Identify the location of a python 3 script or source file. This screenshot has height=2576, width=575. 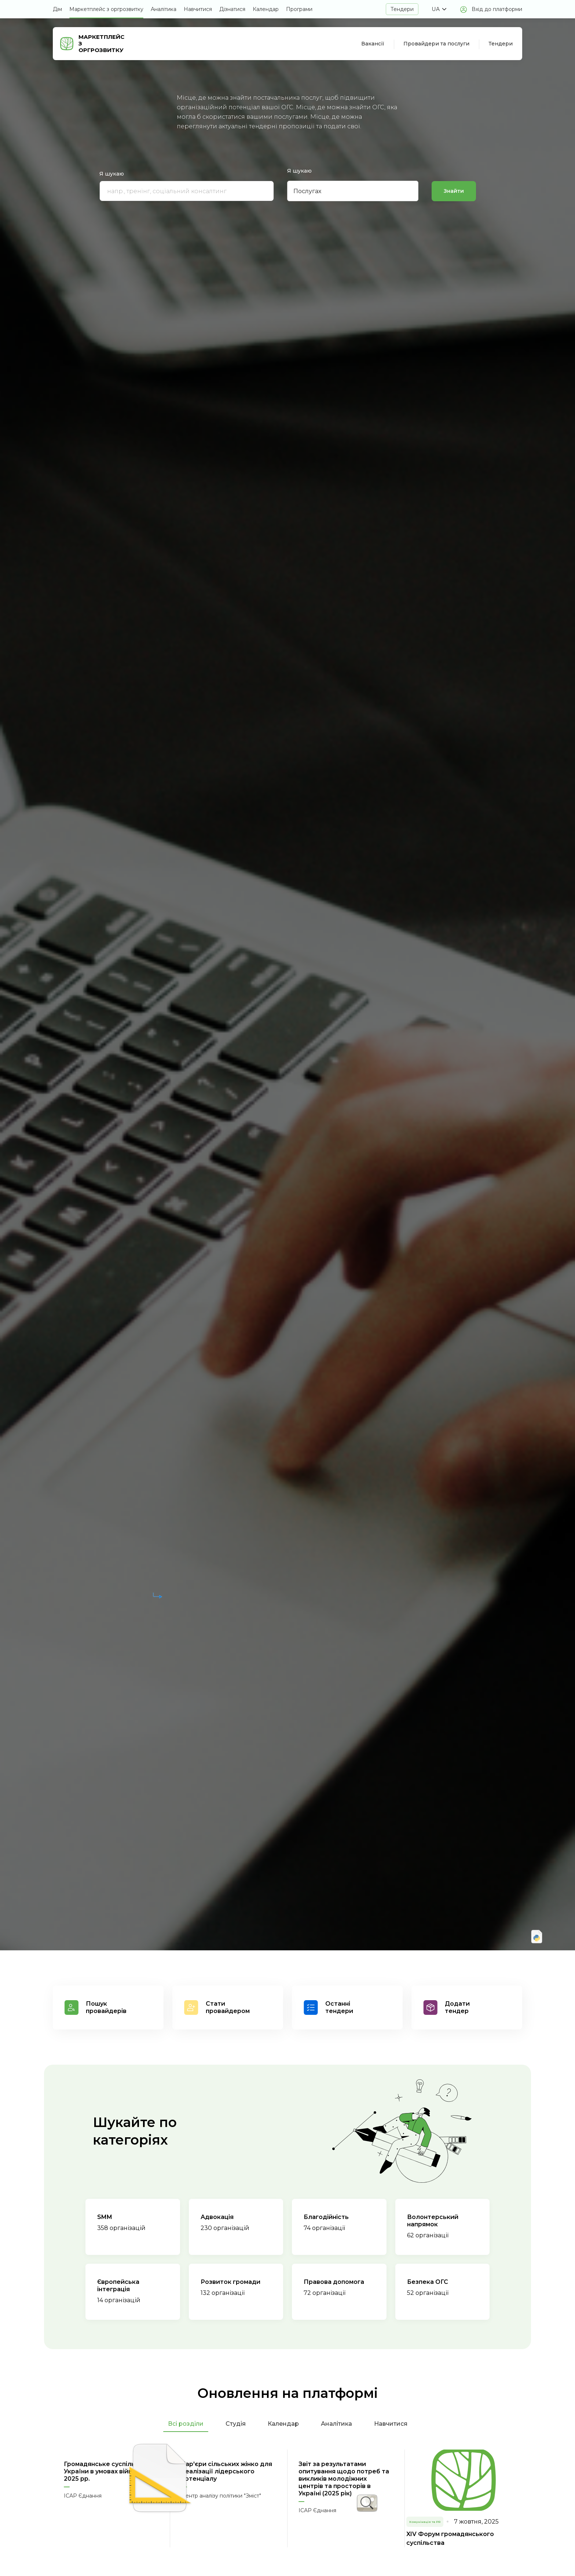
(536, 1936).